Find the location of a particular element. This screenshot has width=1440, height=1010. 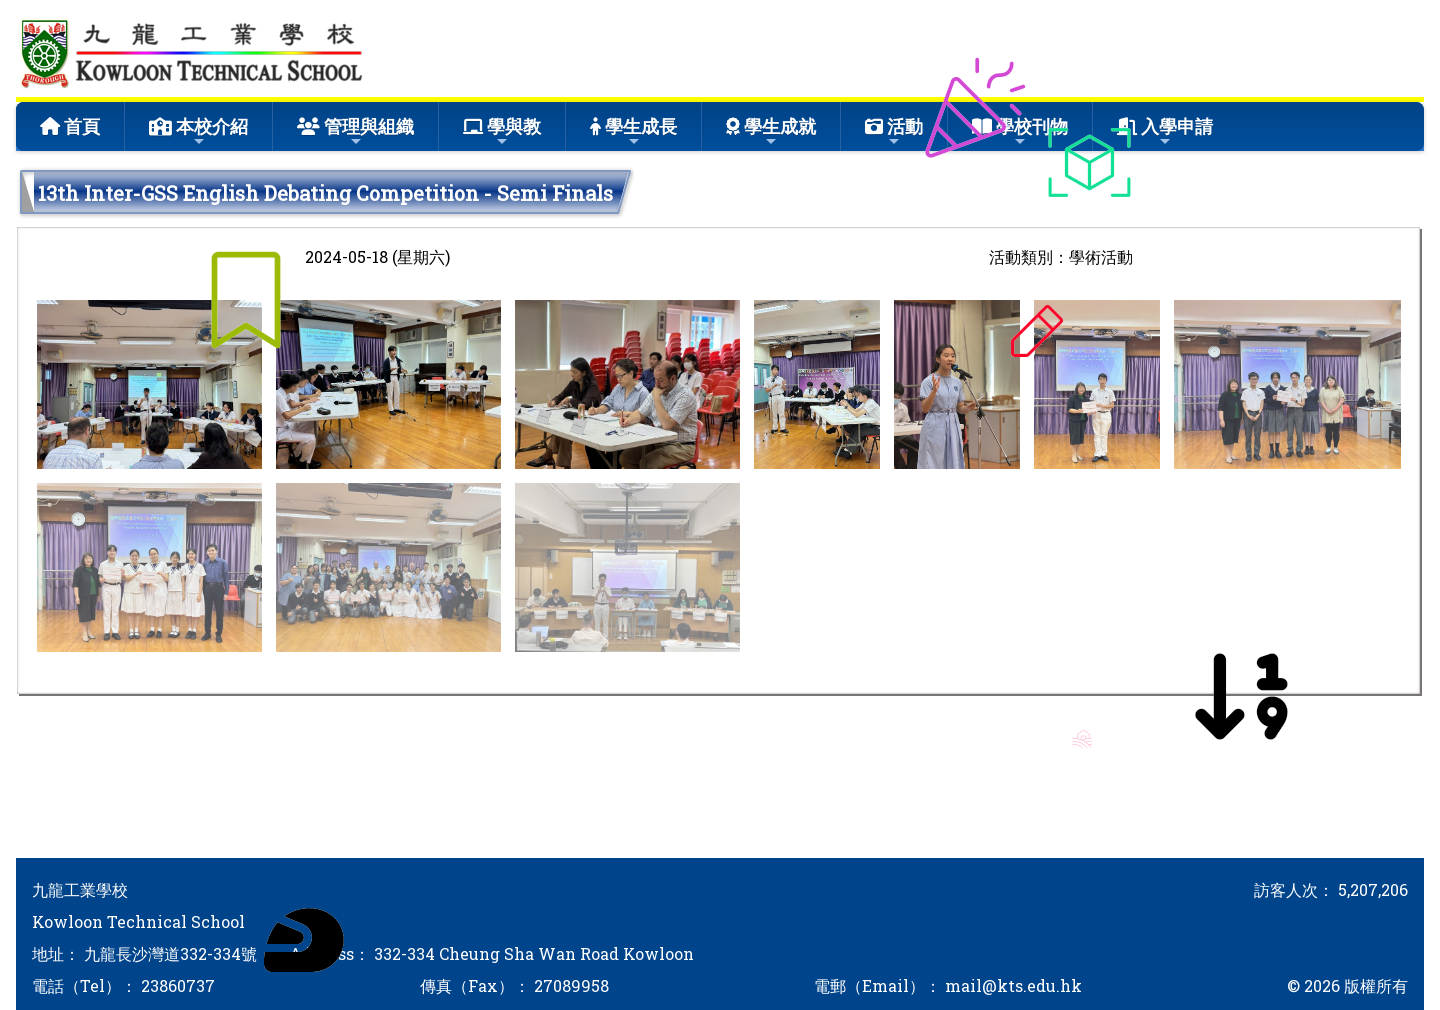

save item to bookmarks is located at coordinates (246, 298).